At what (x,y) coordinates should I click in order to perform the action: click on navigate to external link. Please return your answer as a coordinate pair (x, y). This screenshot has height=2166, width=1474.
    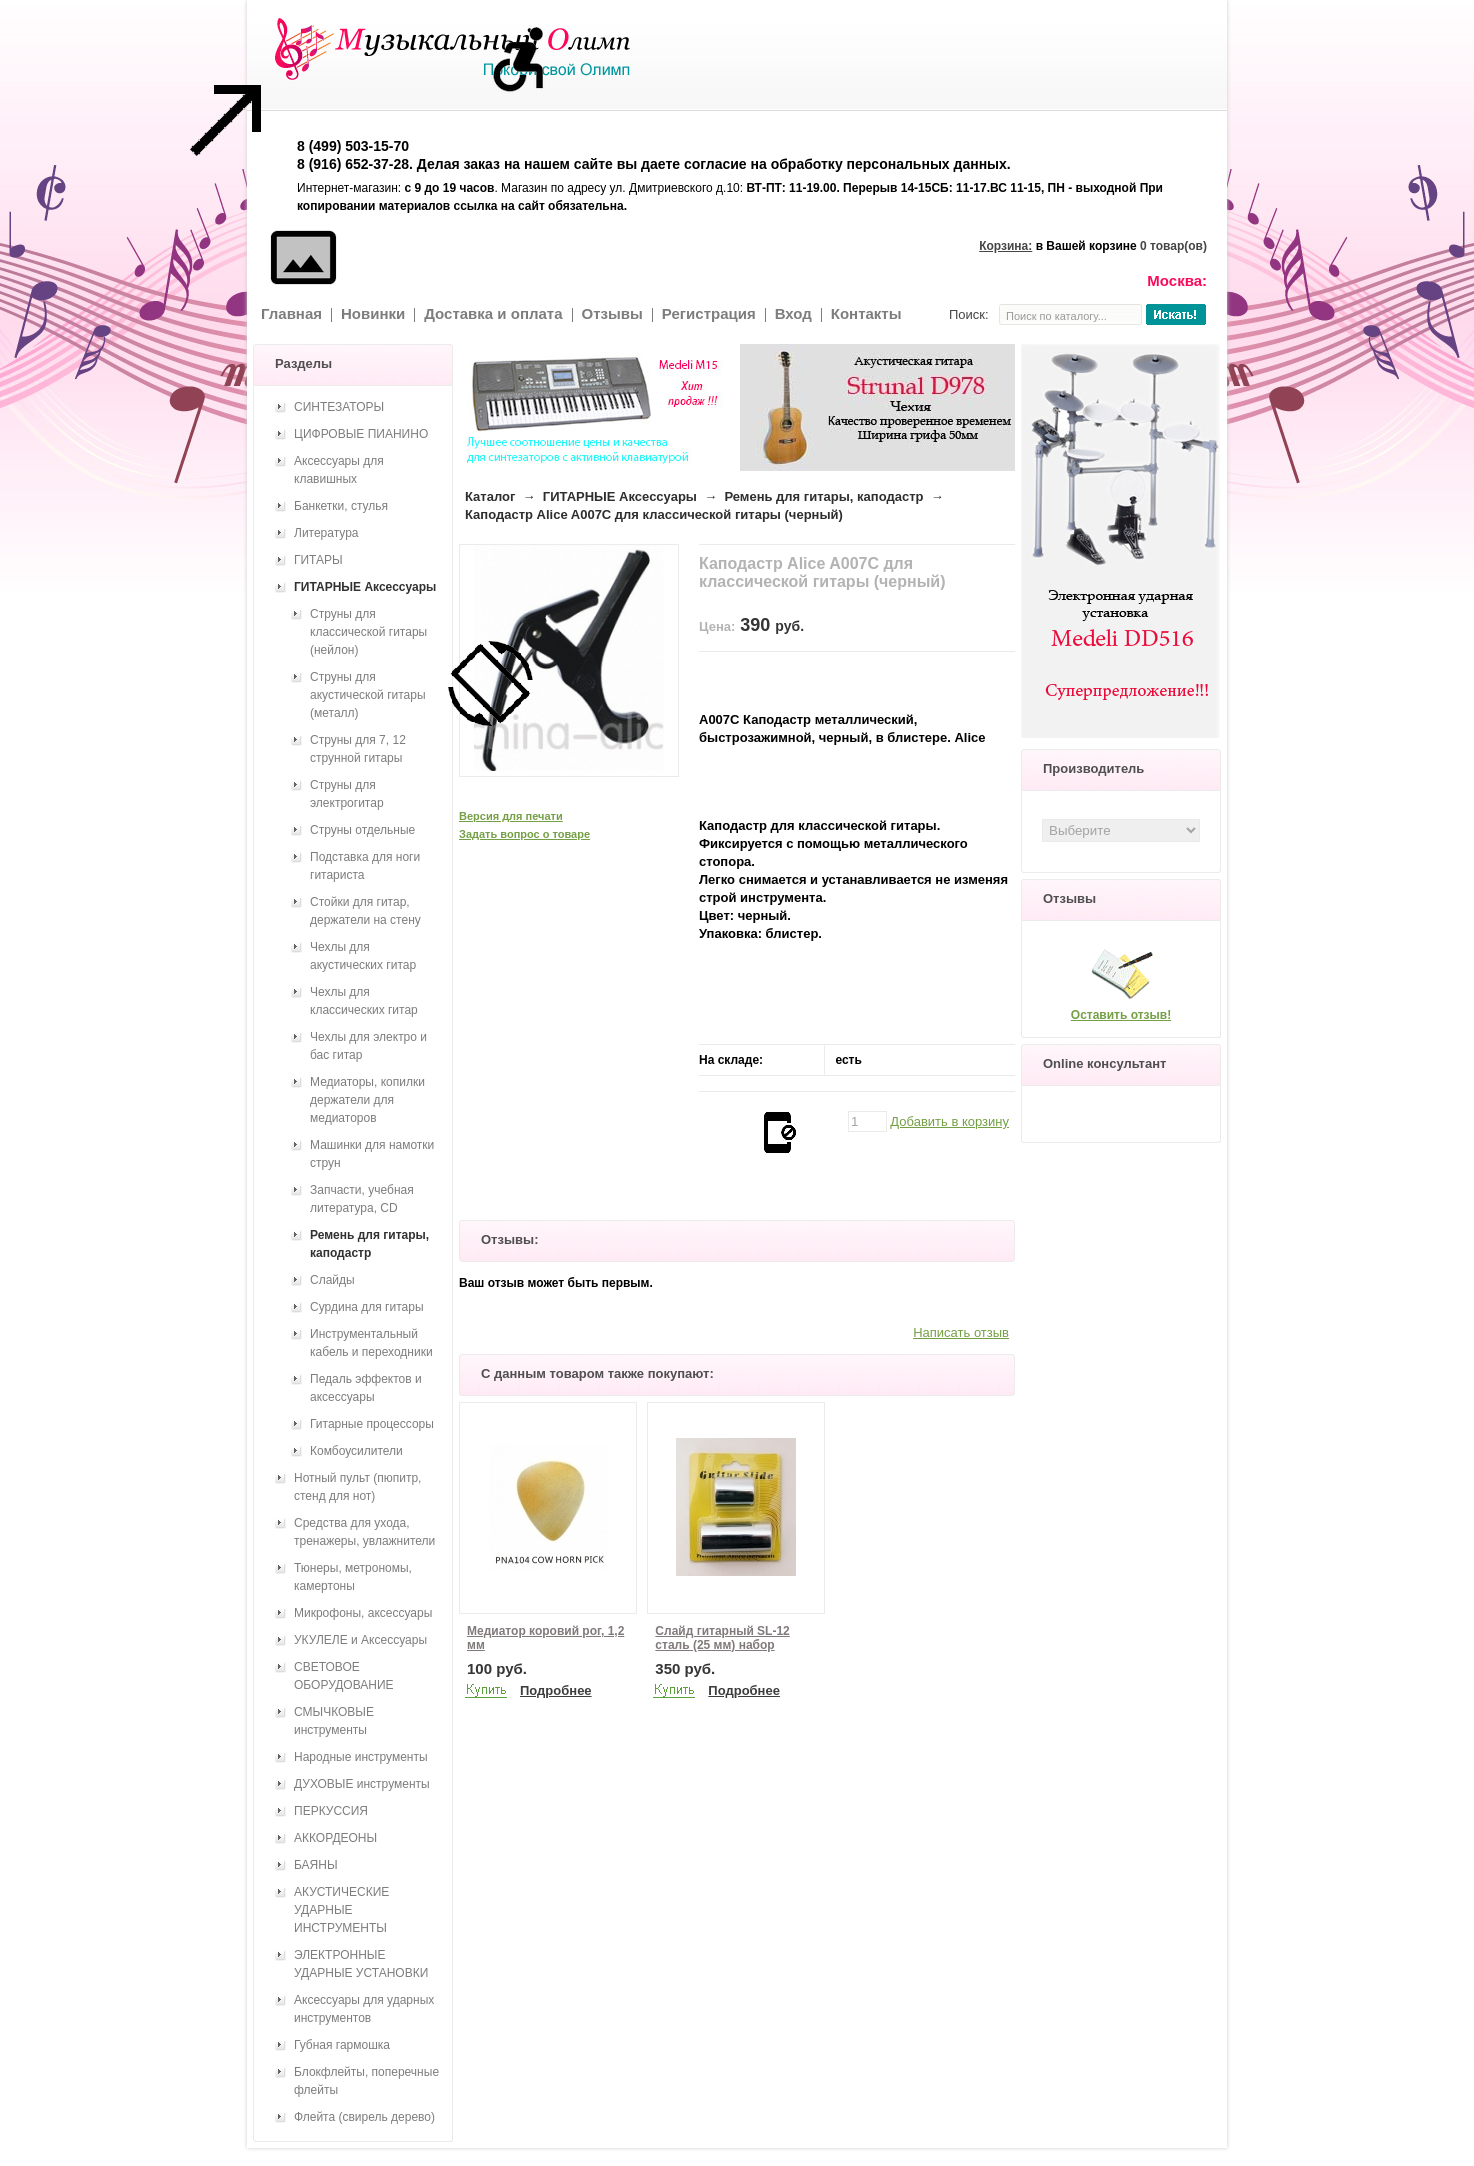
    Looking at the image, I should click on (228, 118).